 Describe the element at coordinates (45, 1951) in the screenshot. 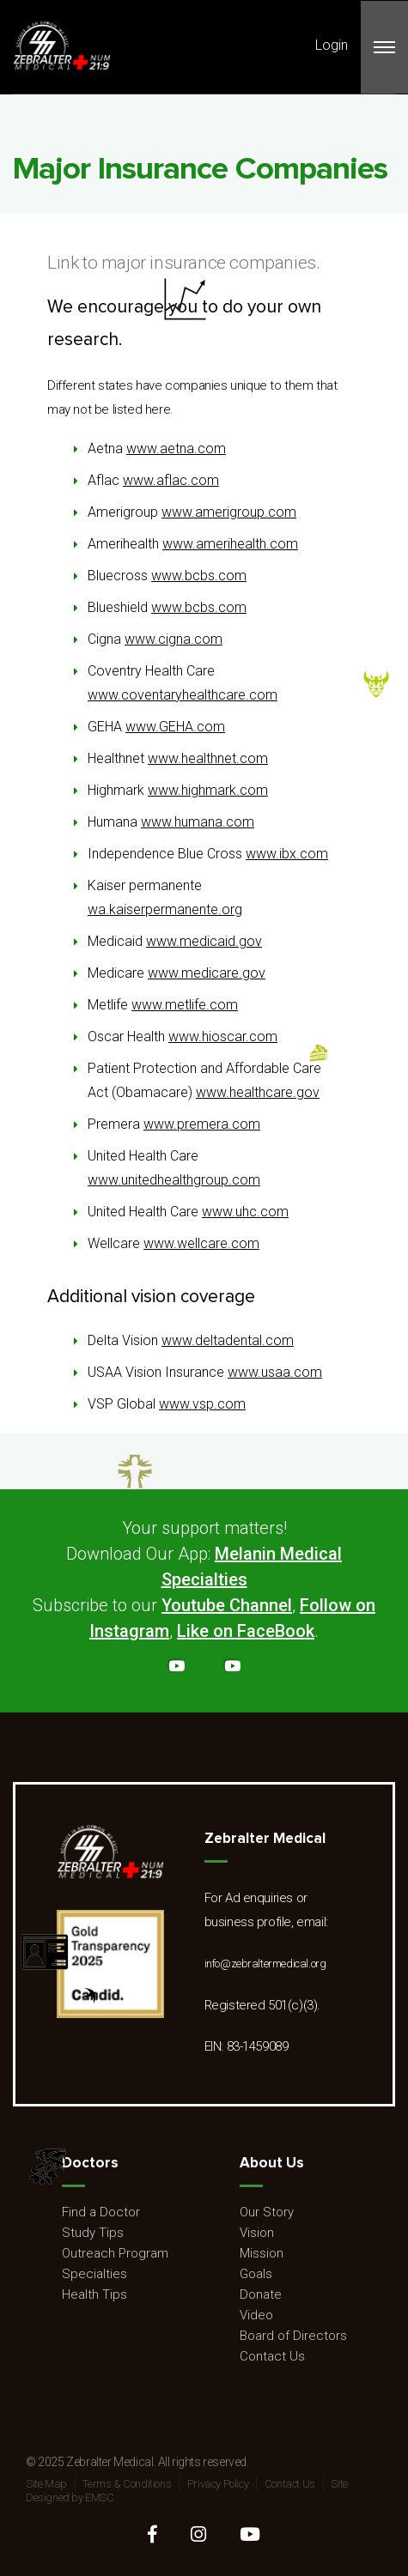

I see `view your profile or identification details` at that location.